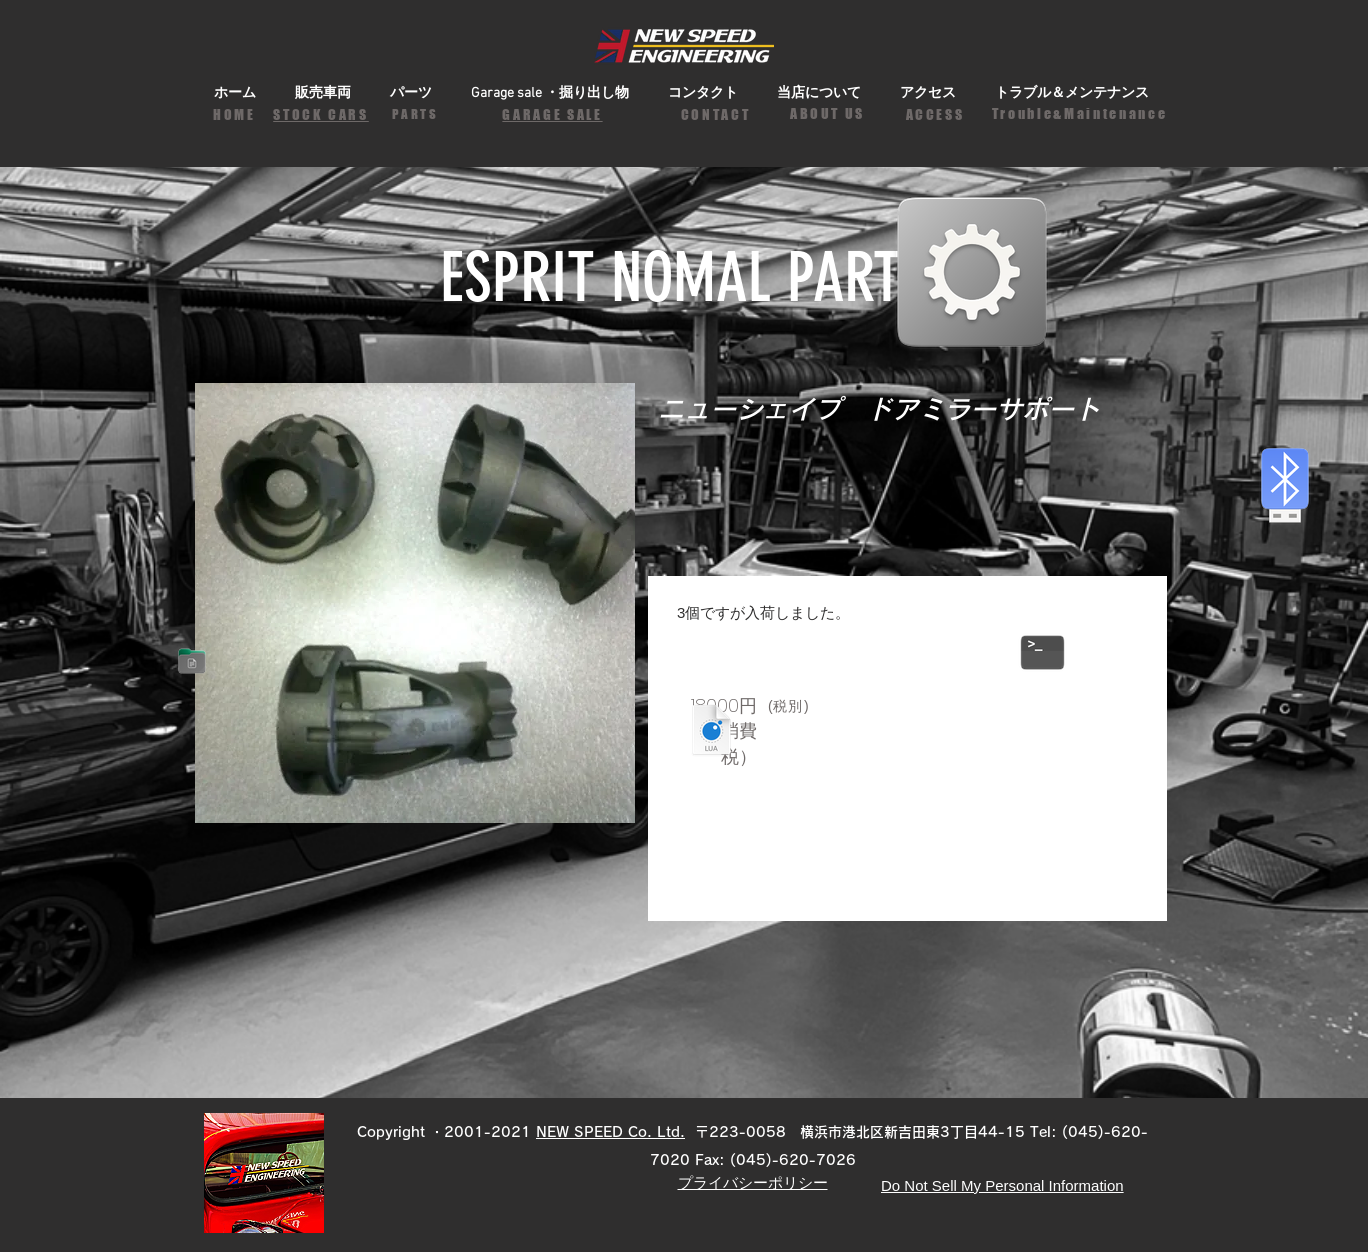  I want to click on open the terminal application, so click(1042, 652).